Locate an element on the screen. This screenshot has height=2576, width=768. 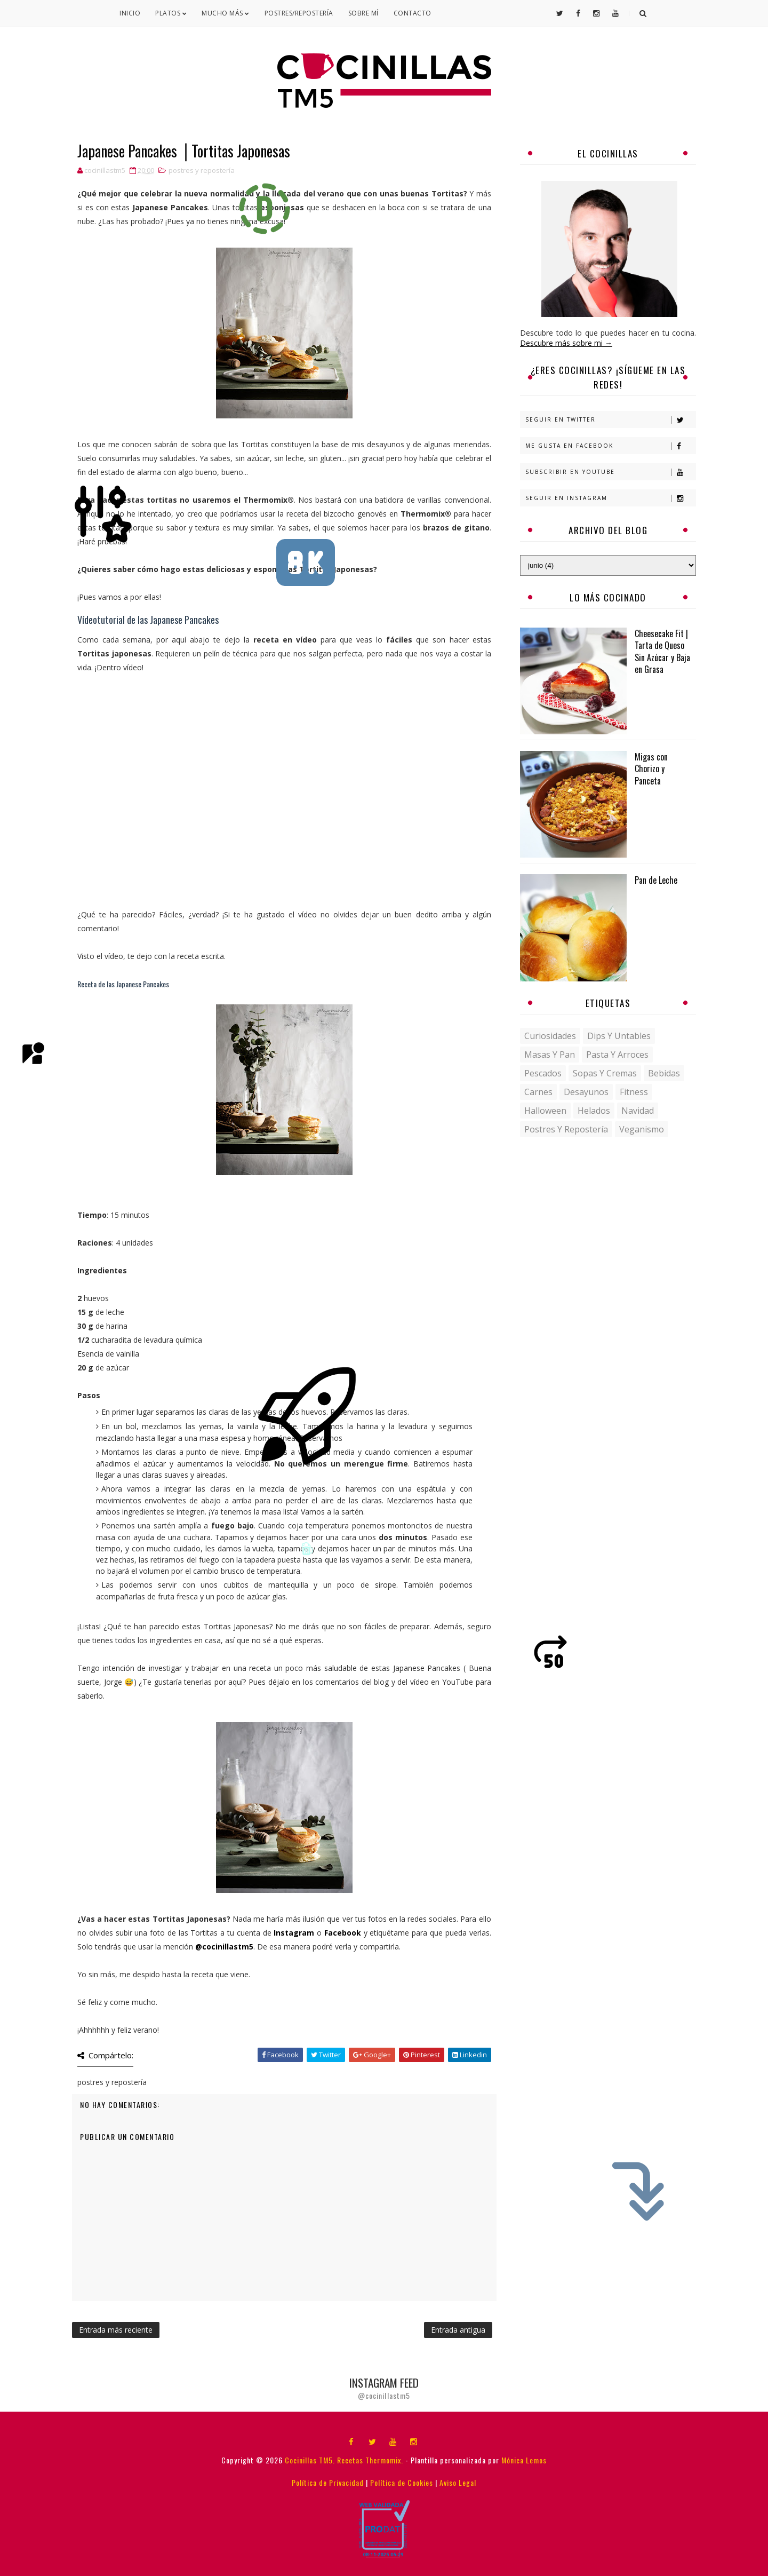
launch or deploy a project is located at coordinates (307, 1416).